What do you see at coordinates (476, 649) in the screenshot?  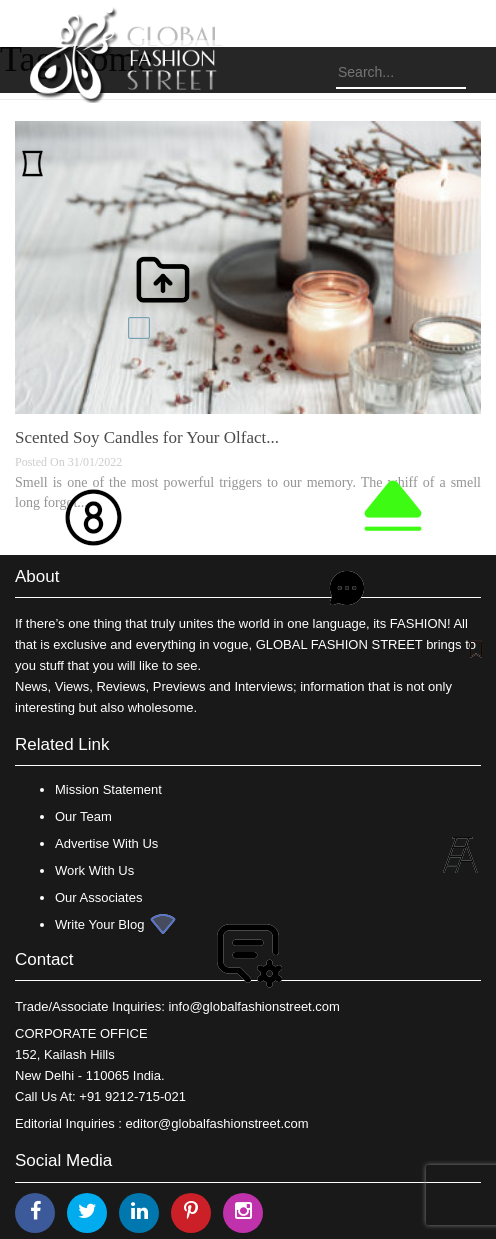 I see `save item to bookmarks` at bounding box center [476, 649].